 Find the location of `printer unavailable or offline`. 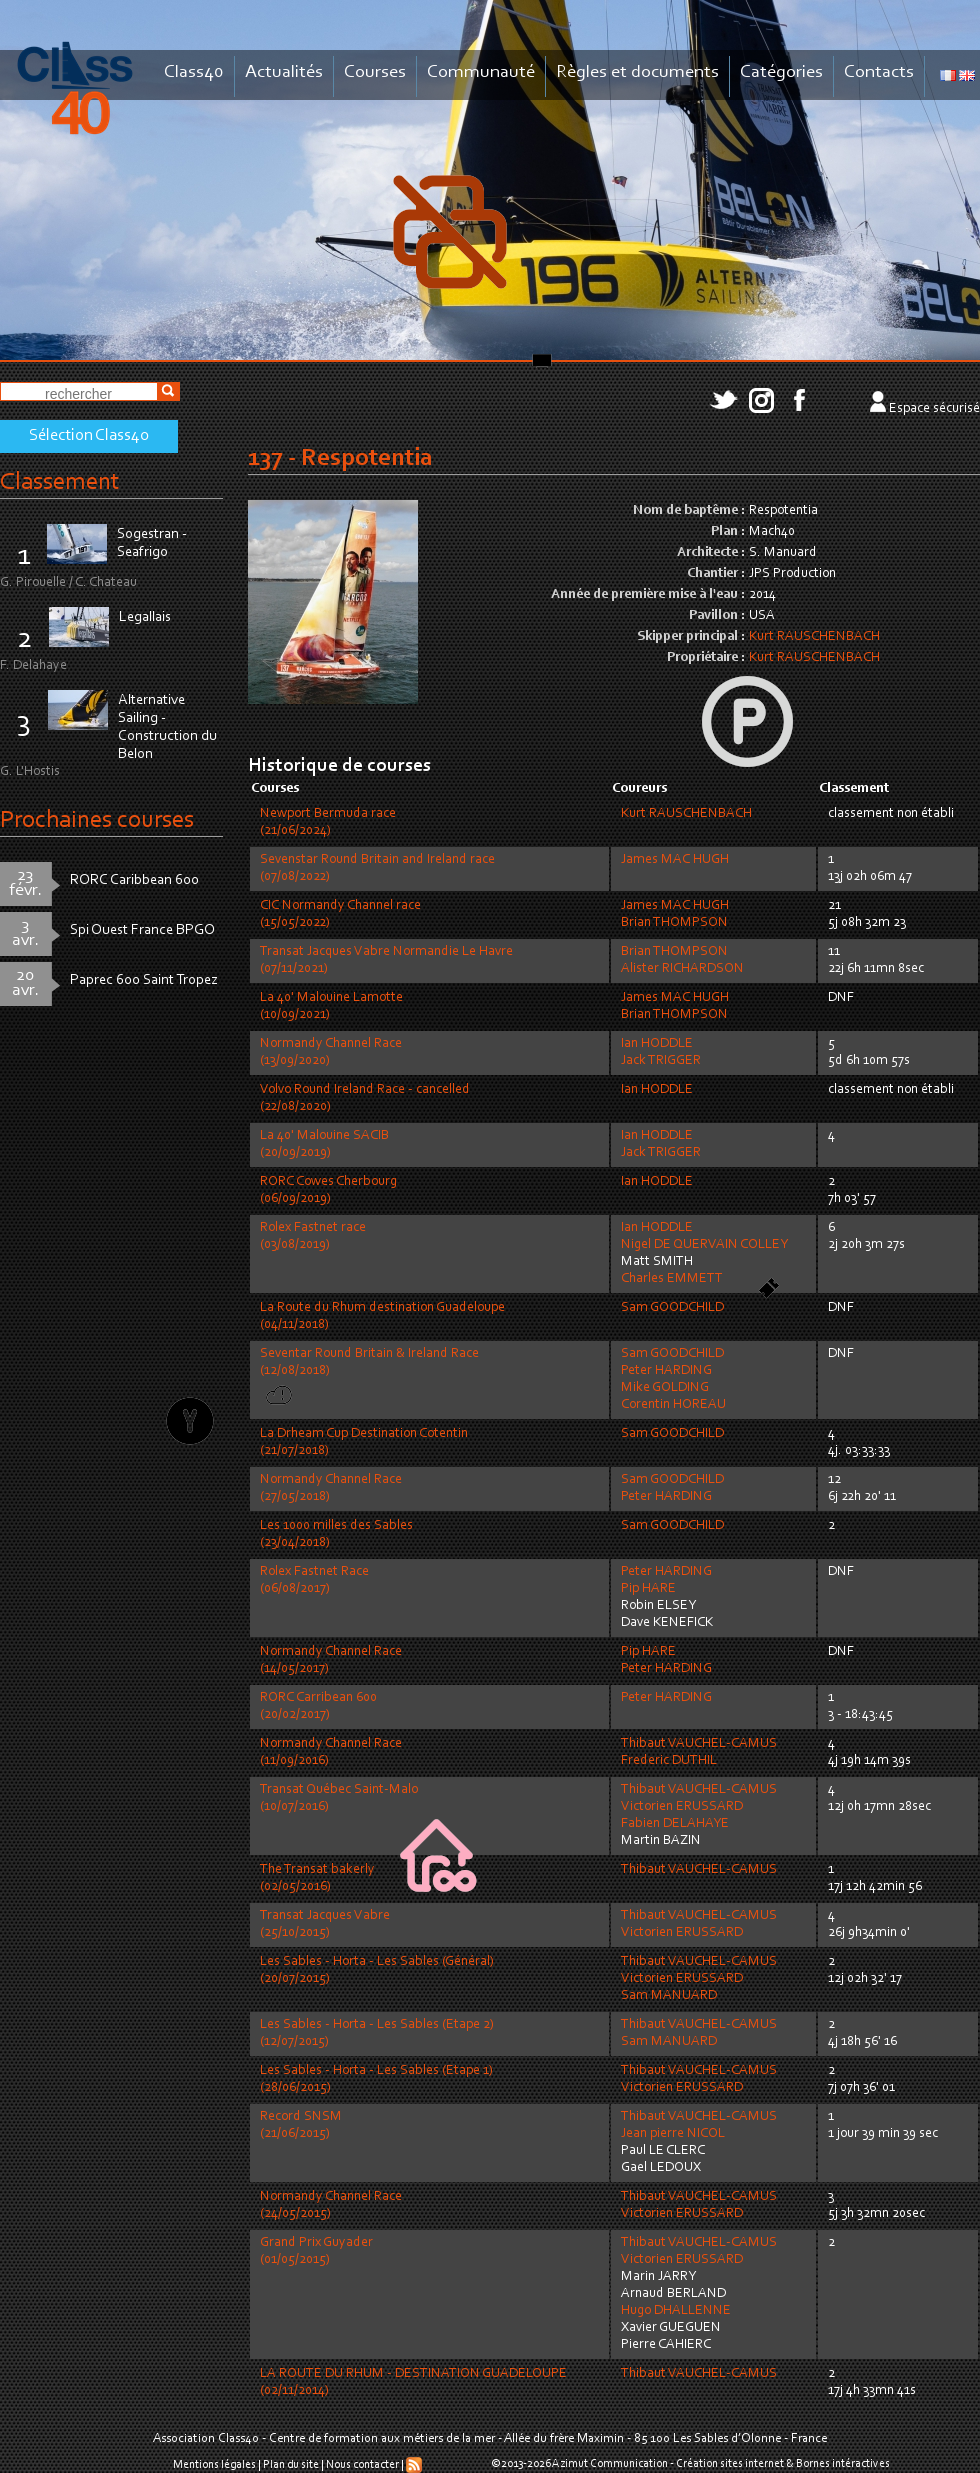

printer unavailable or offline is located at coordinates (450, 232).